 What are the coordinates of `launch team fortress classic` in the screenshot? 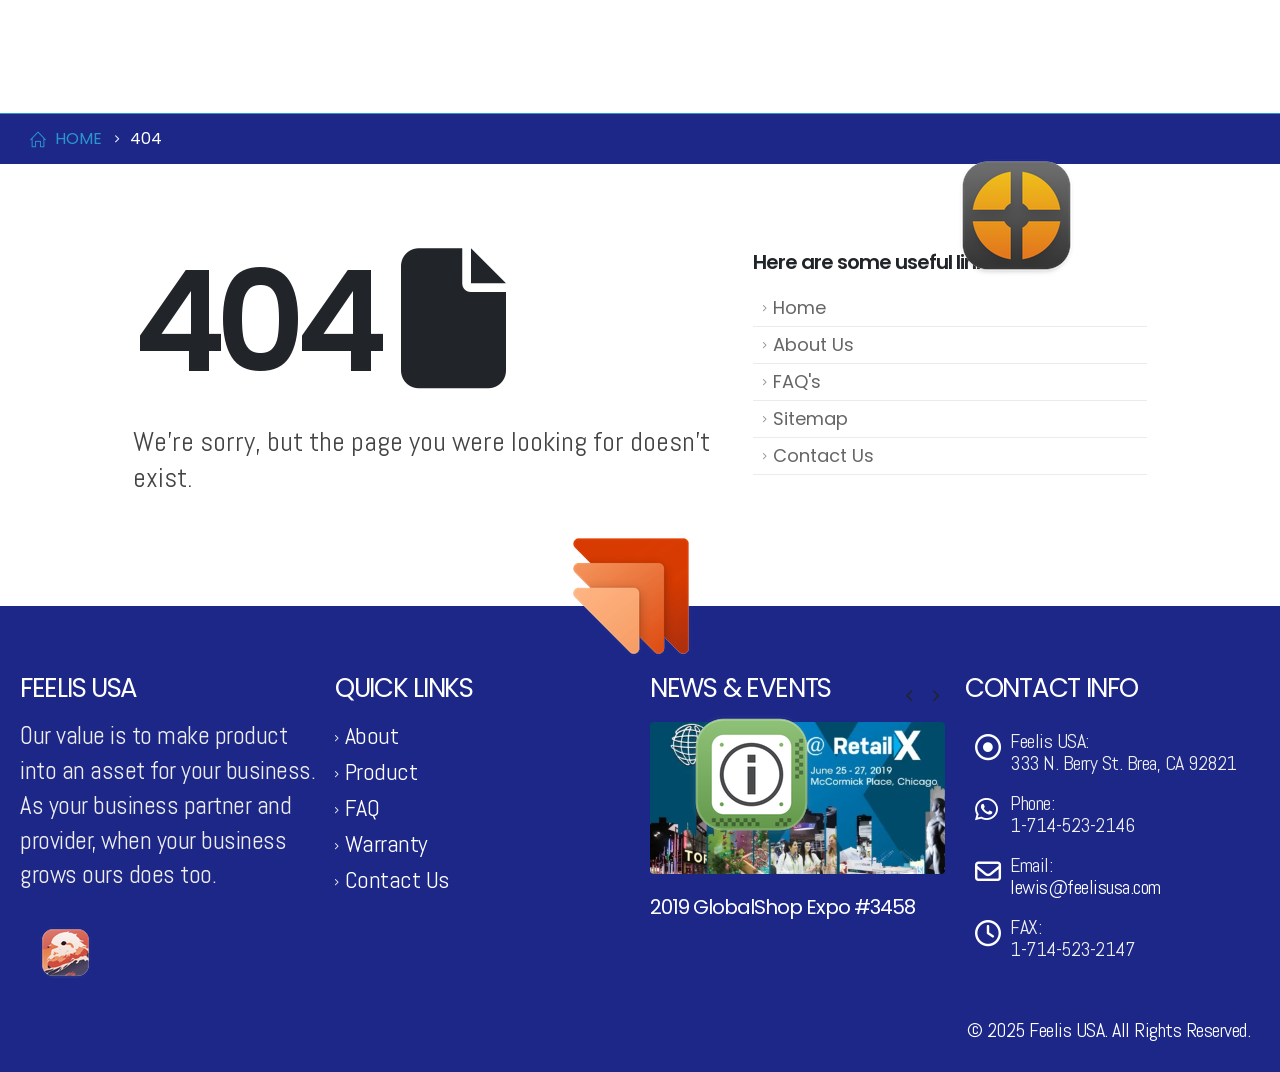 It's located at (1016, 215).